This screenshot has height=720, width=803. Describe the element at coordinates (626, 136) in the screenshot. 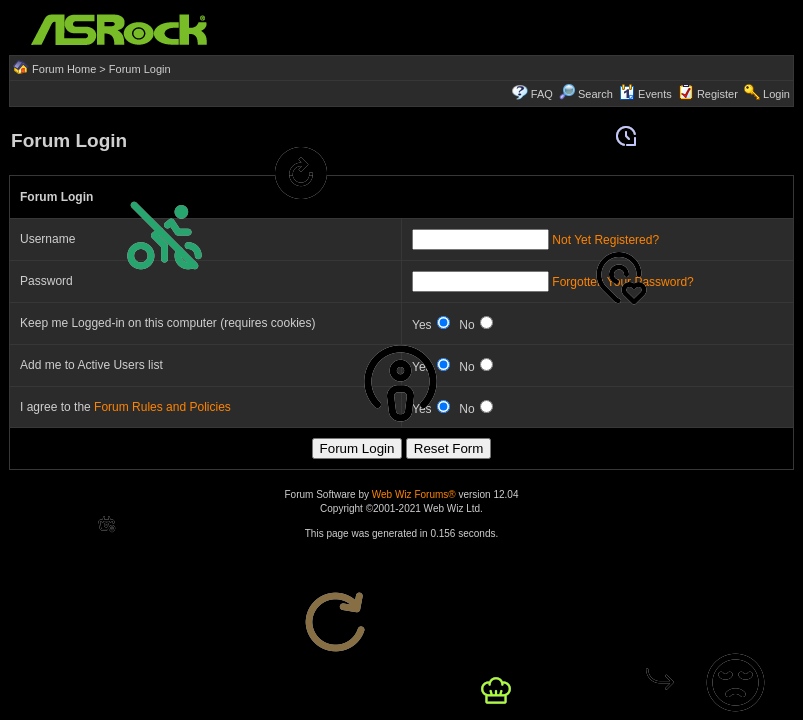

I see `track days until an event or deadline` at that location.